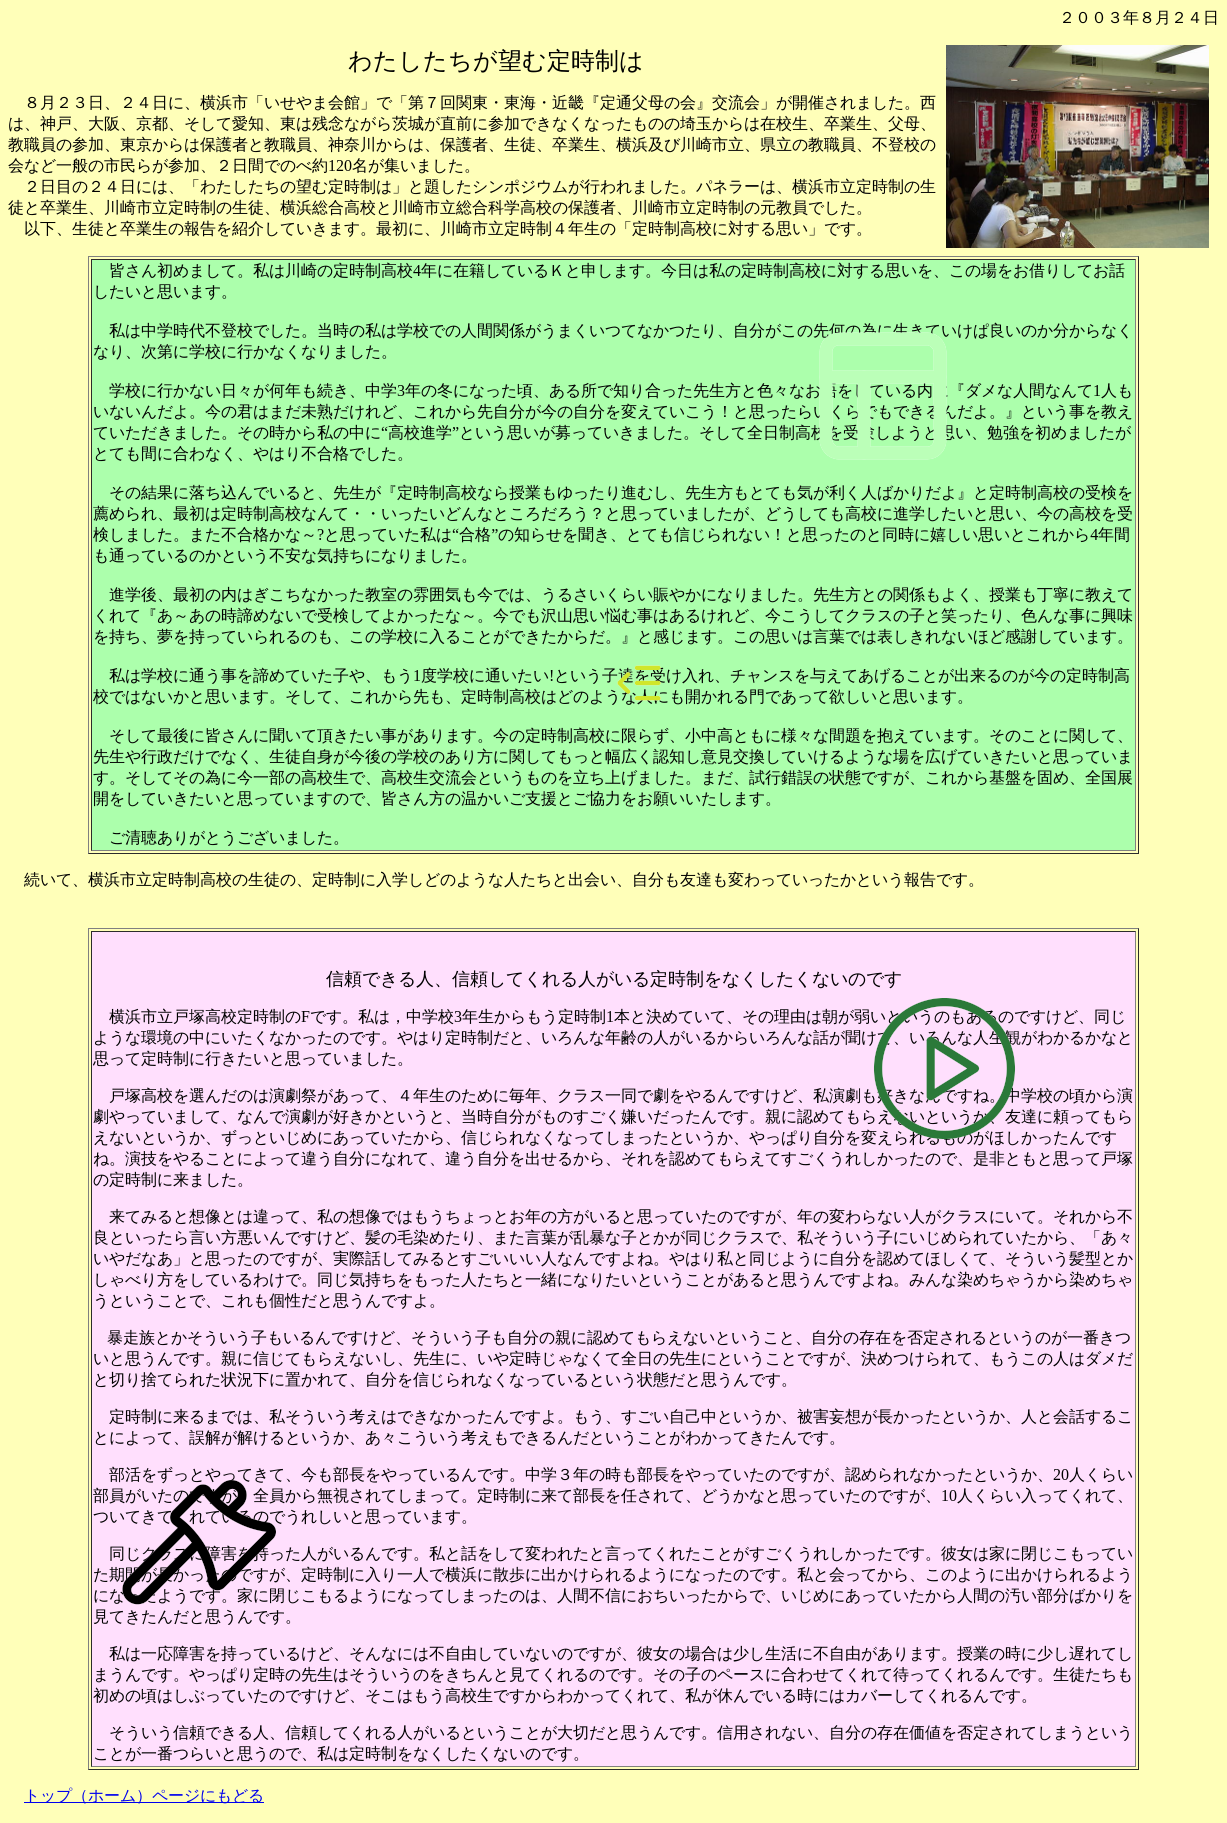  What do you see at coordinates (883, 396) in the screenshot?
I see `toggle sidebar and header panel layout` at bounding box center [883, 396].